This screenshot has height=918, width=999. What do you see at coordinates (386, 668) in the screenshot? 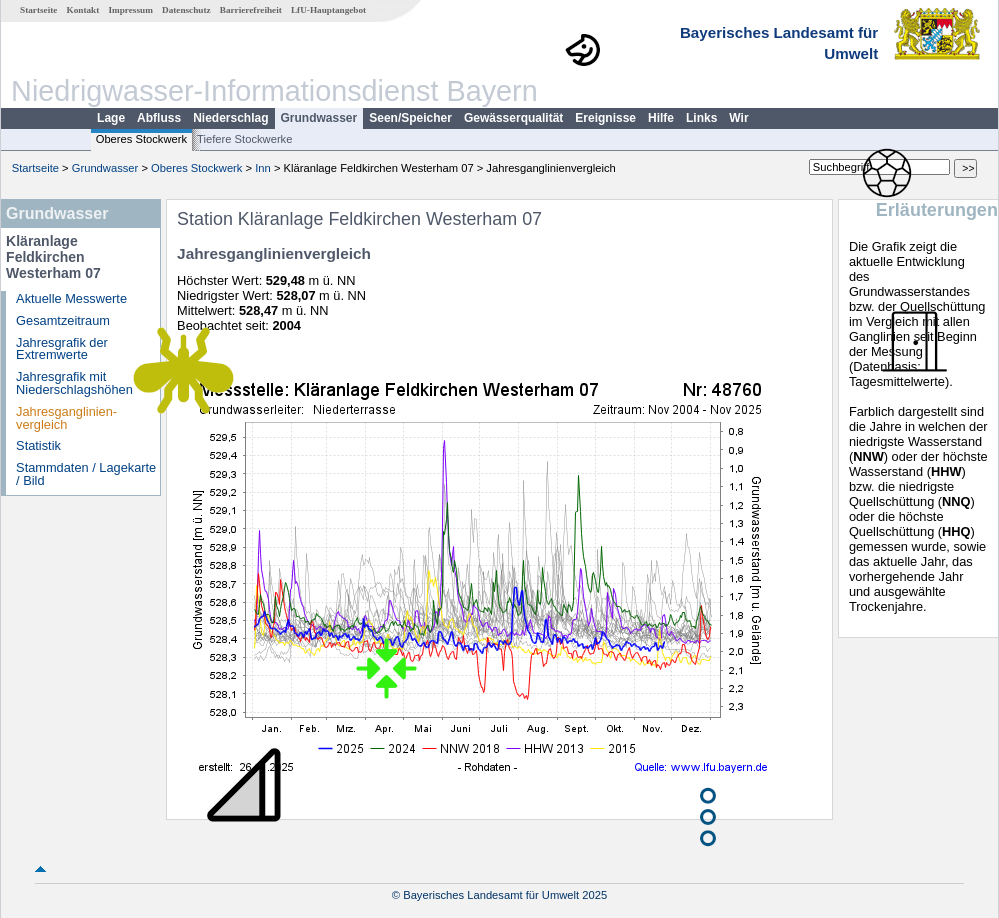
I see `collapse or minimize content from all sides` at bounding box center [386, 668].